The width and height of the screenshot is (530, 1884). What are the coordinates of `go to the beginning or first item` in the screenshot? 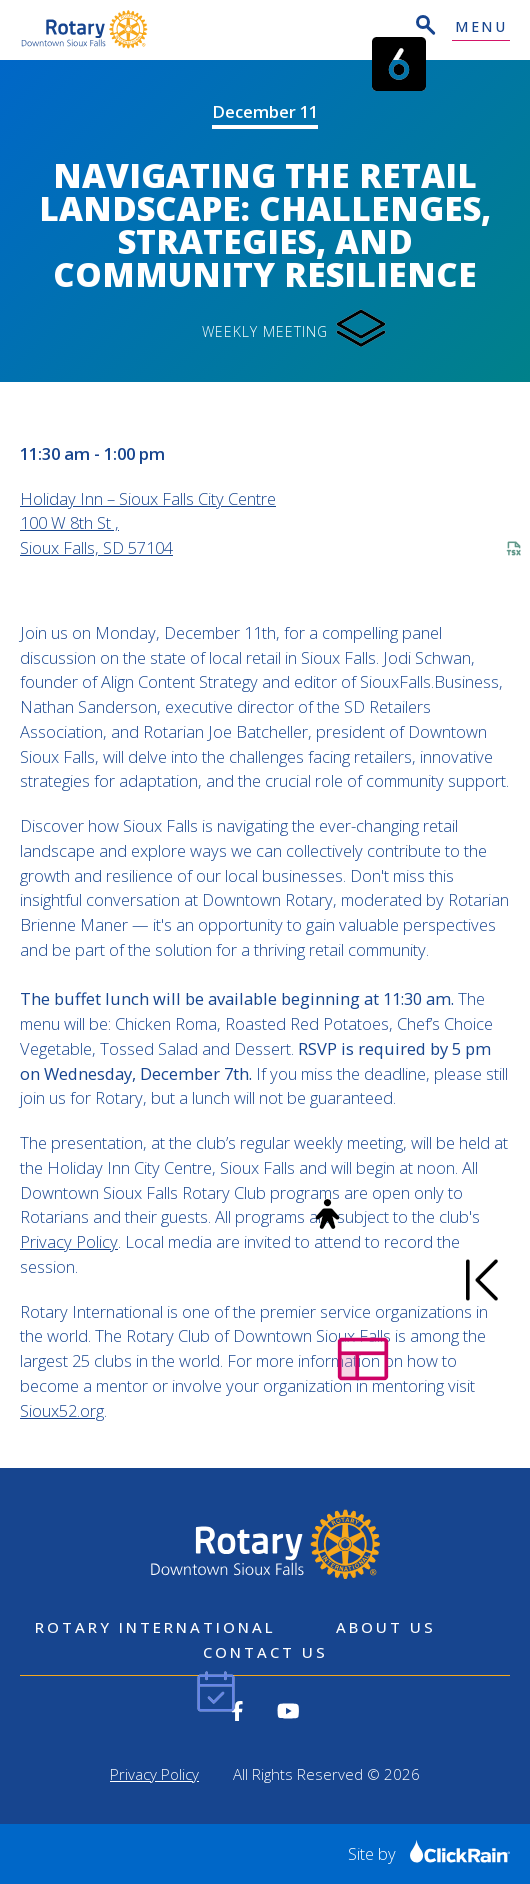 It's located at (481, 1280).